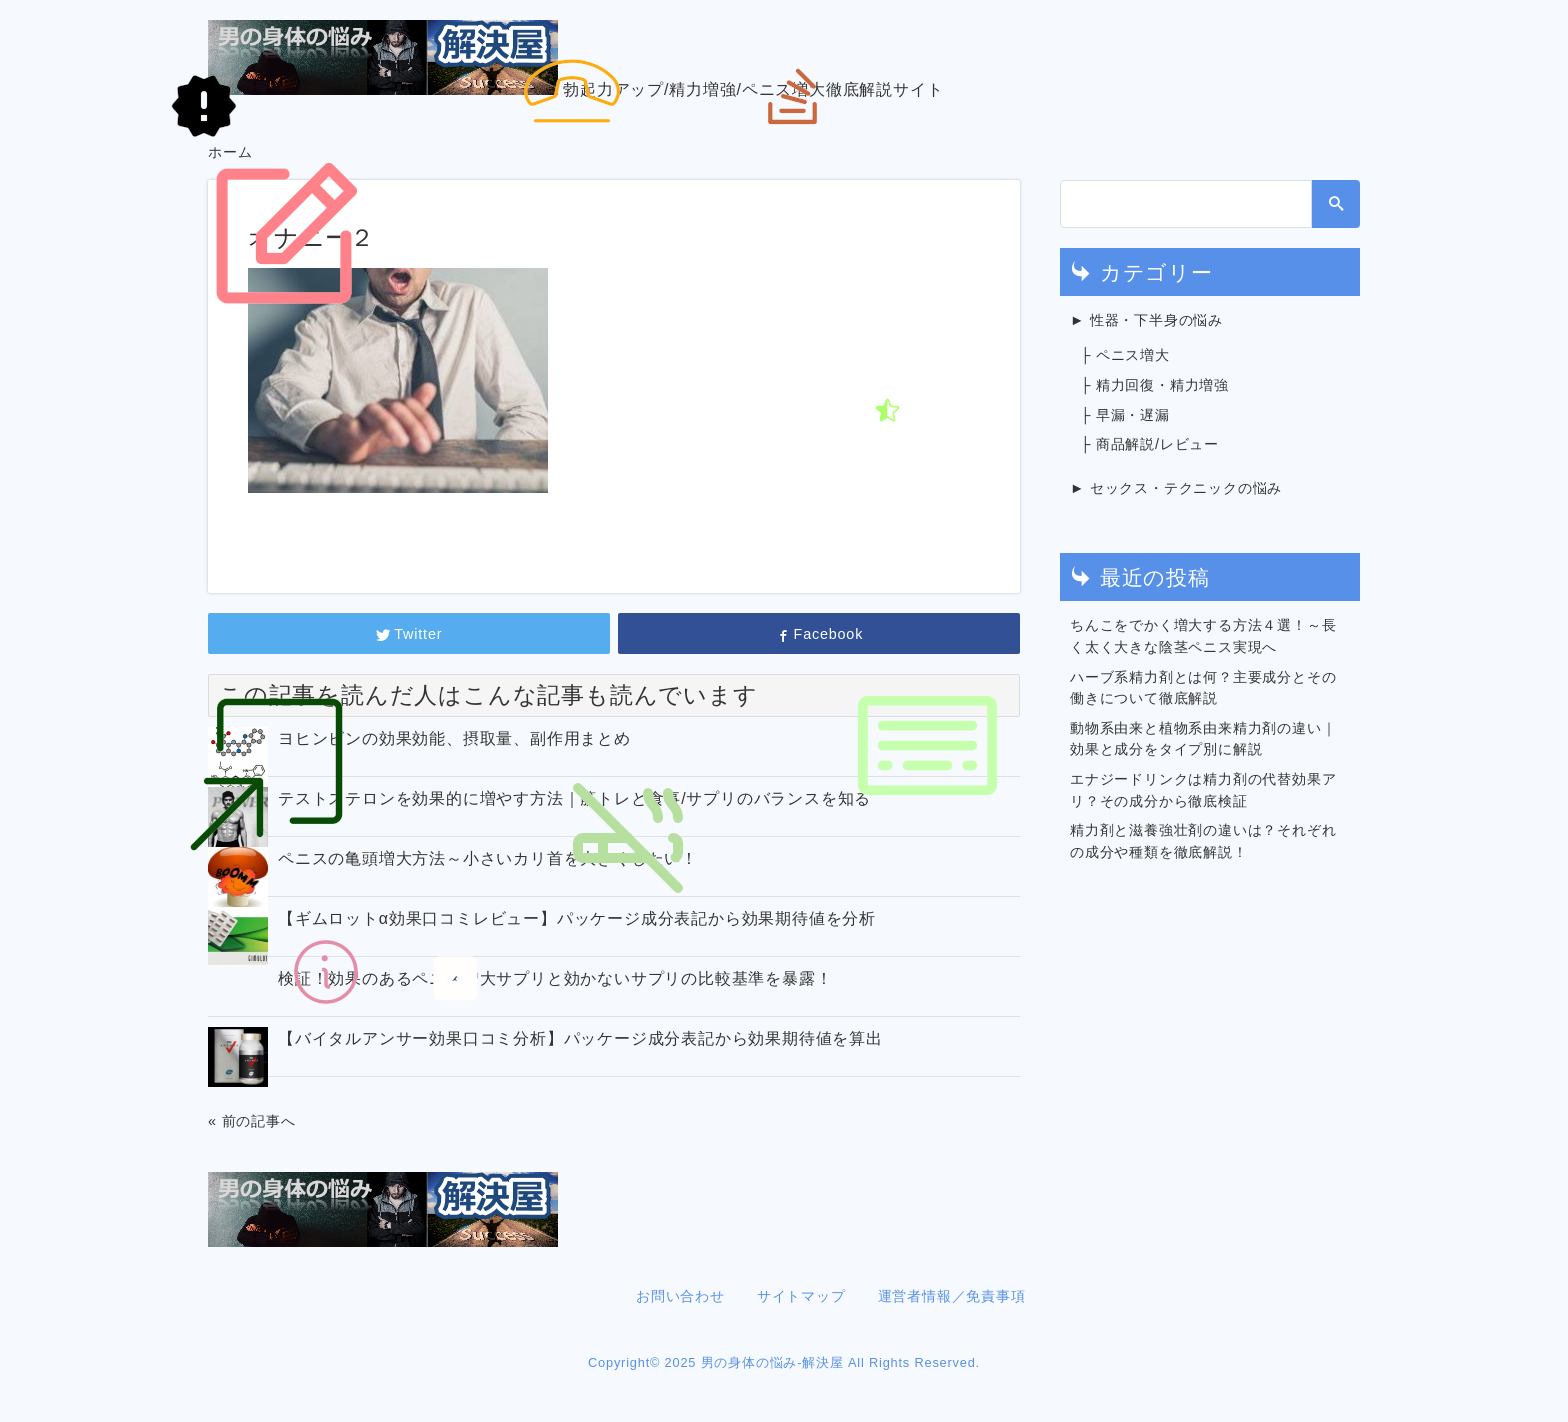 The image size is (1568, 1422). What do you see at coordinates (572, 91) in the screenshot?
I see `end the current call` at bounding box center [572, 91].